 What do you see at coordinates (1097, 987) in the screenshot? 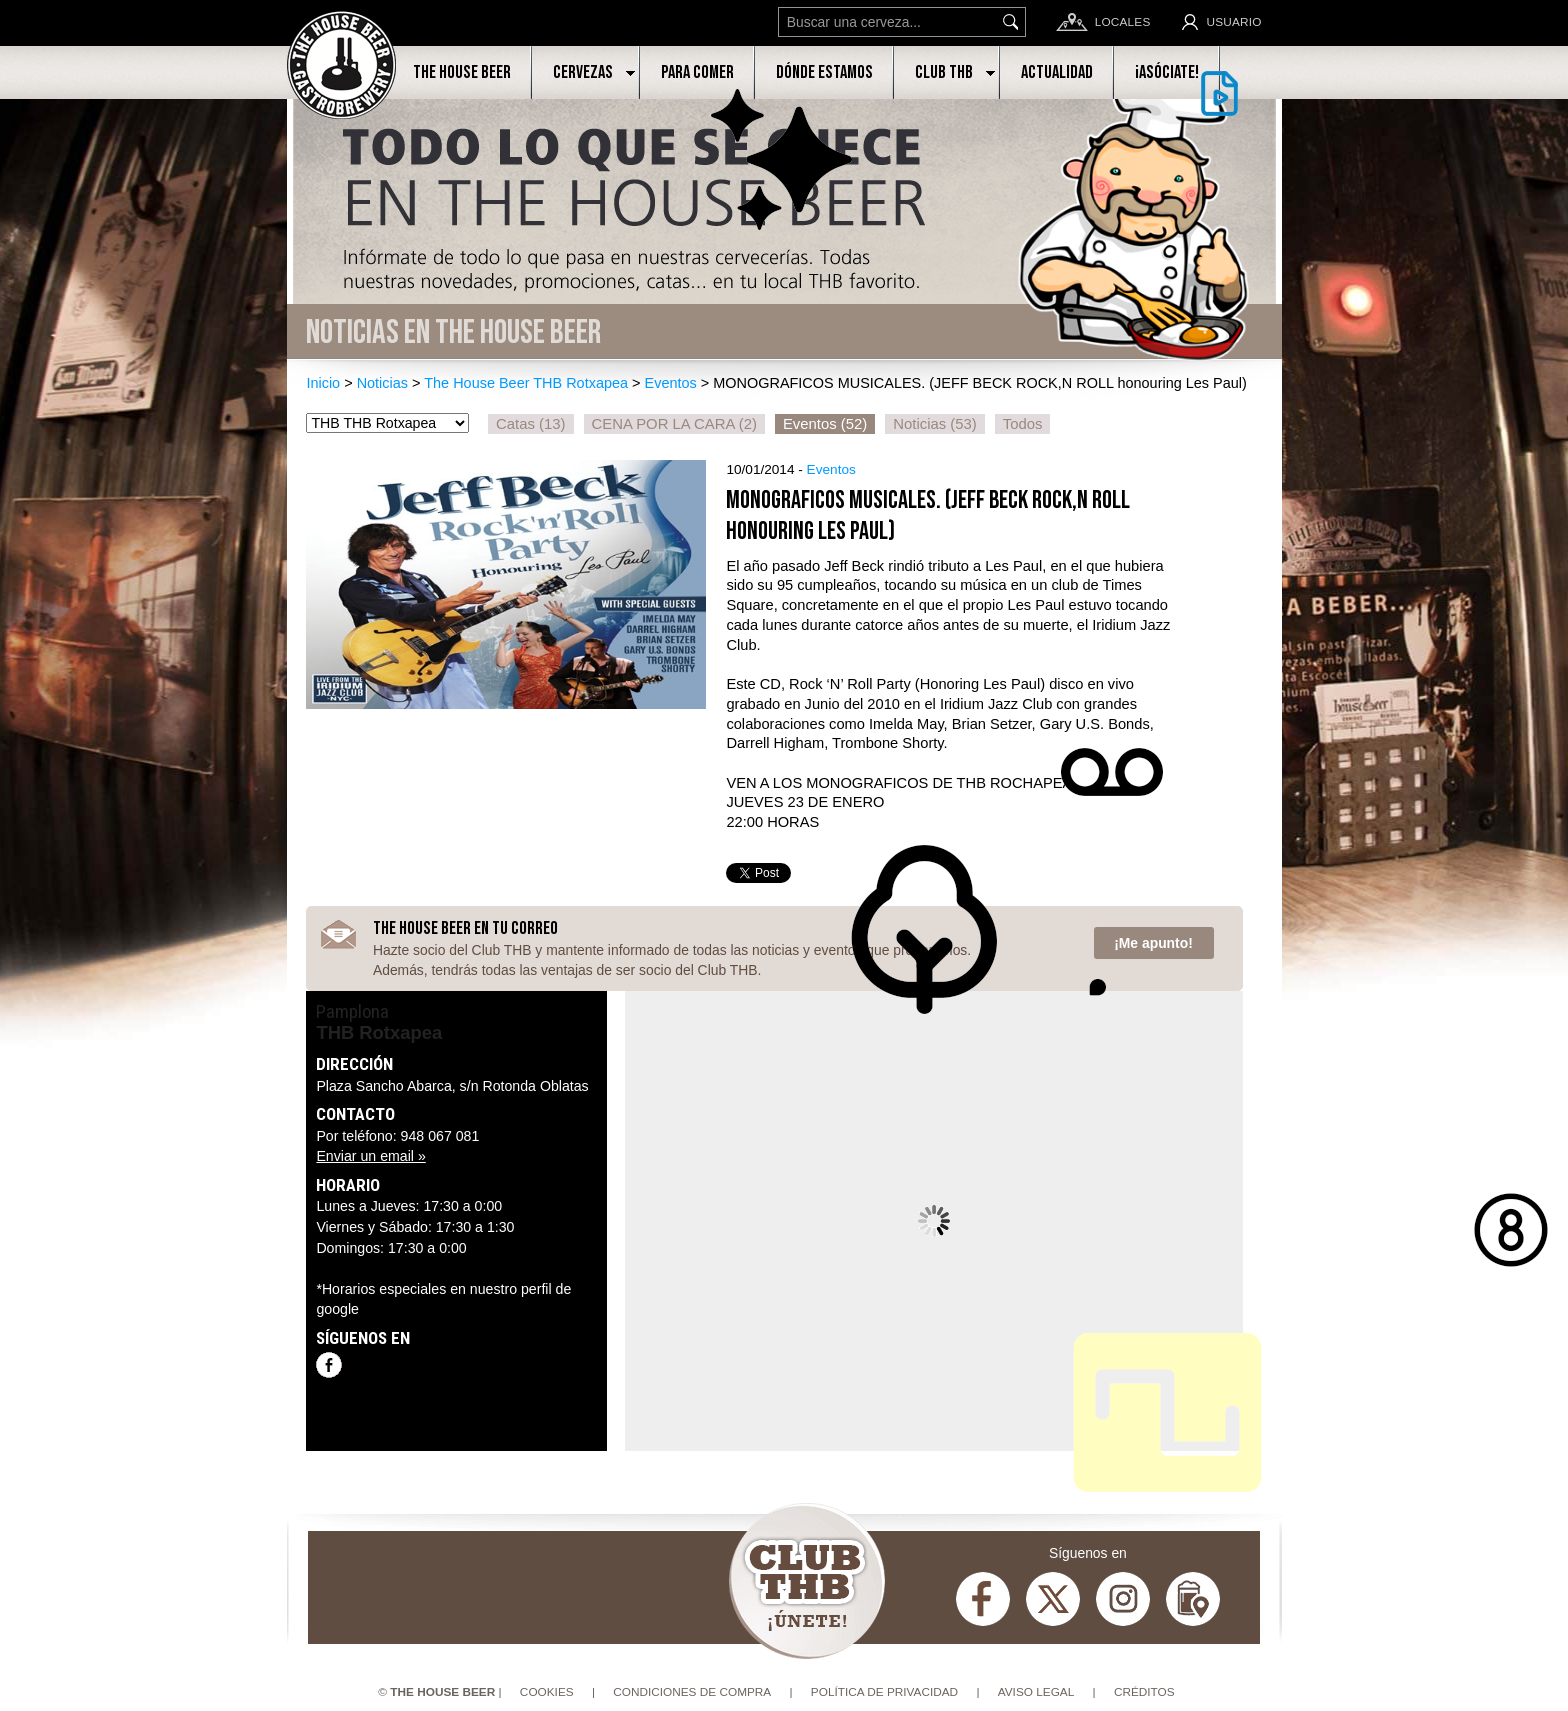
I see `open chat or messaging` at bounding box center [1097, 987].